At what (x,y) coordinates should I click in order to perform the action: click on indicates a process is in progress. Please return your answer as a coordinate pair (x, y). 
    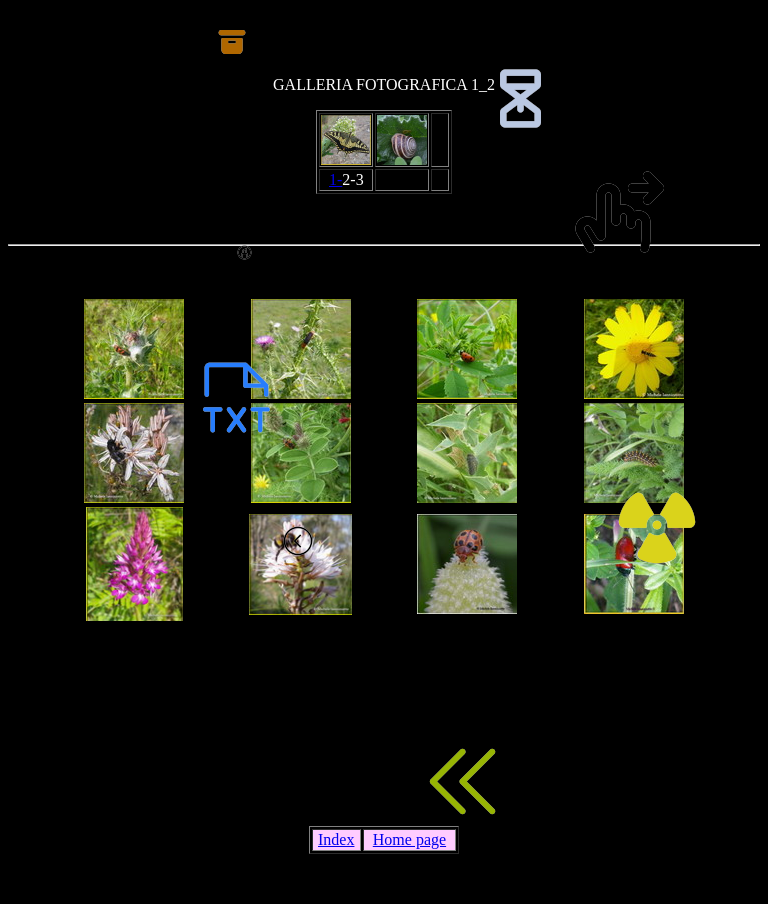
    Looking at the image, I should click on (520, 98).